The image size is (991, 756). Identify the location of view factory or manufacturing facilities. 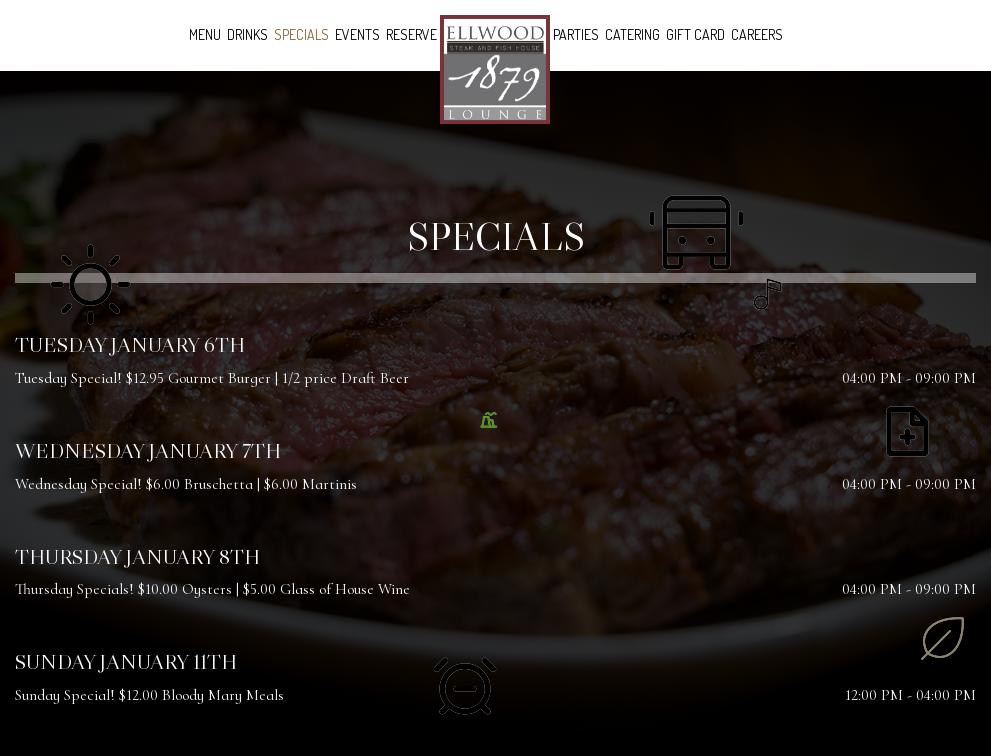
(488, 419).